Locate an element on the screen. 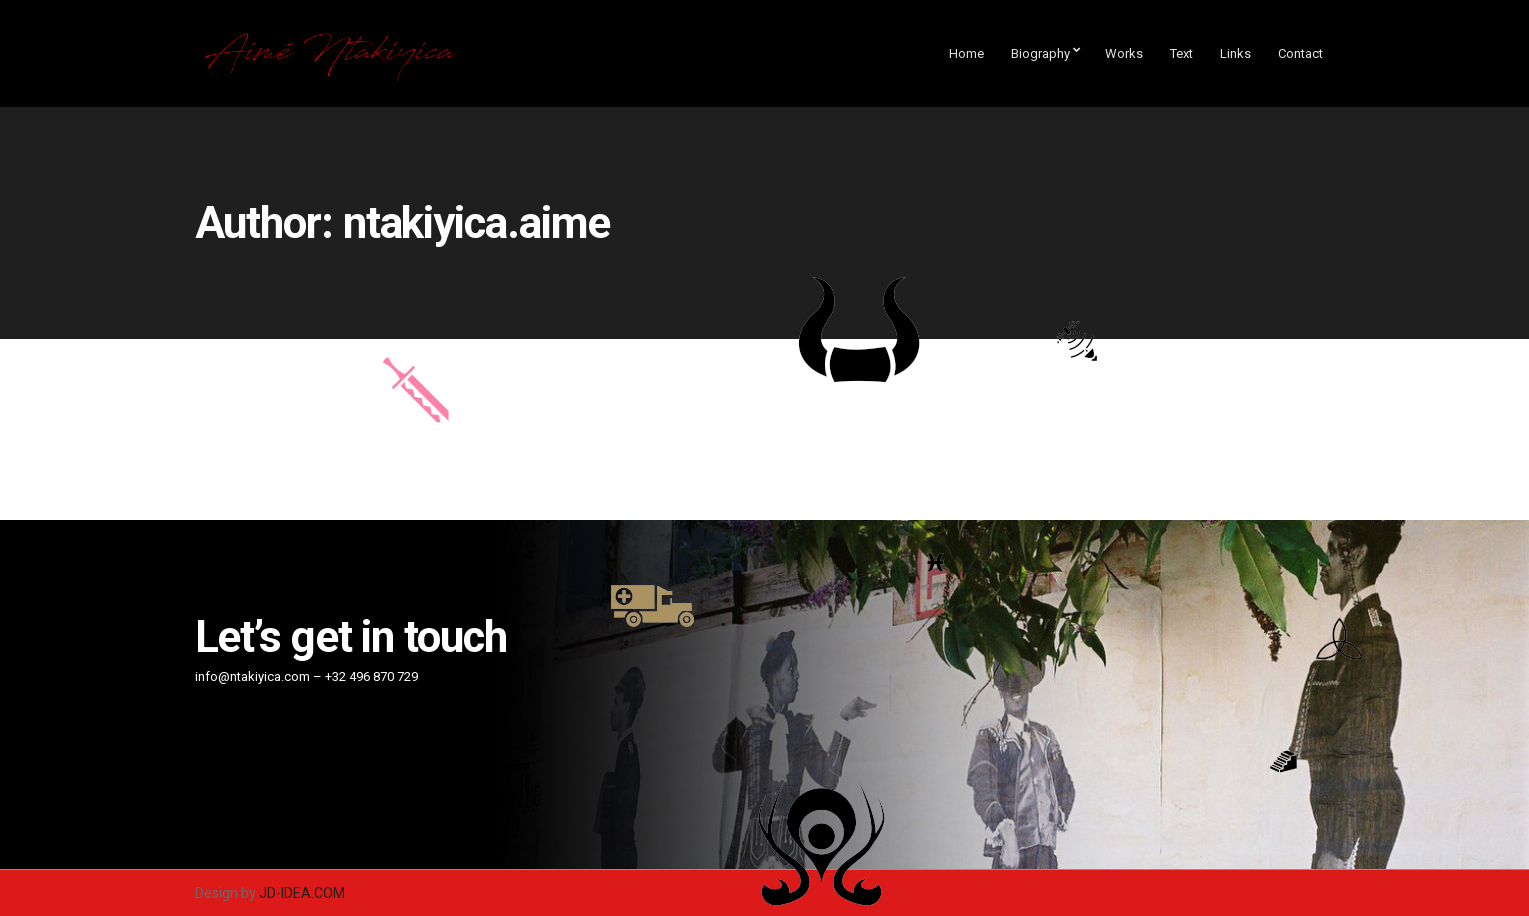 The width and height of the screenshot is (1529, 916). access viking or warrior-themed game content is located at coordinates (859, 333).